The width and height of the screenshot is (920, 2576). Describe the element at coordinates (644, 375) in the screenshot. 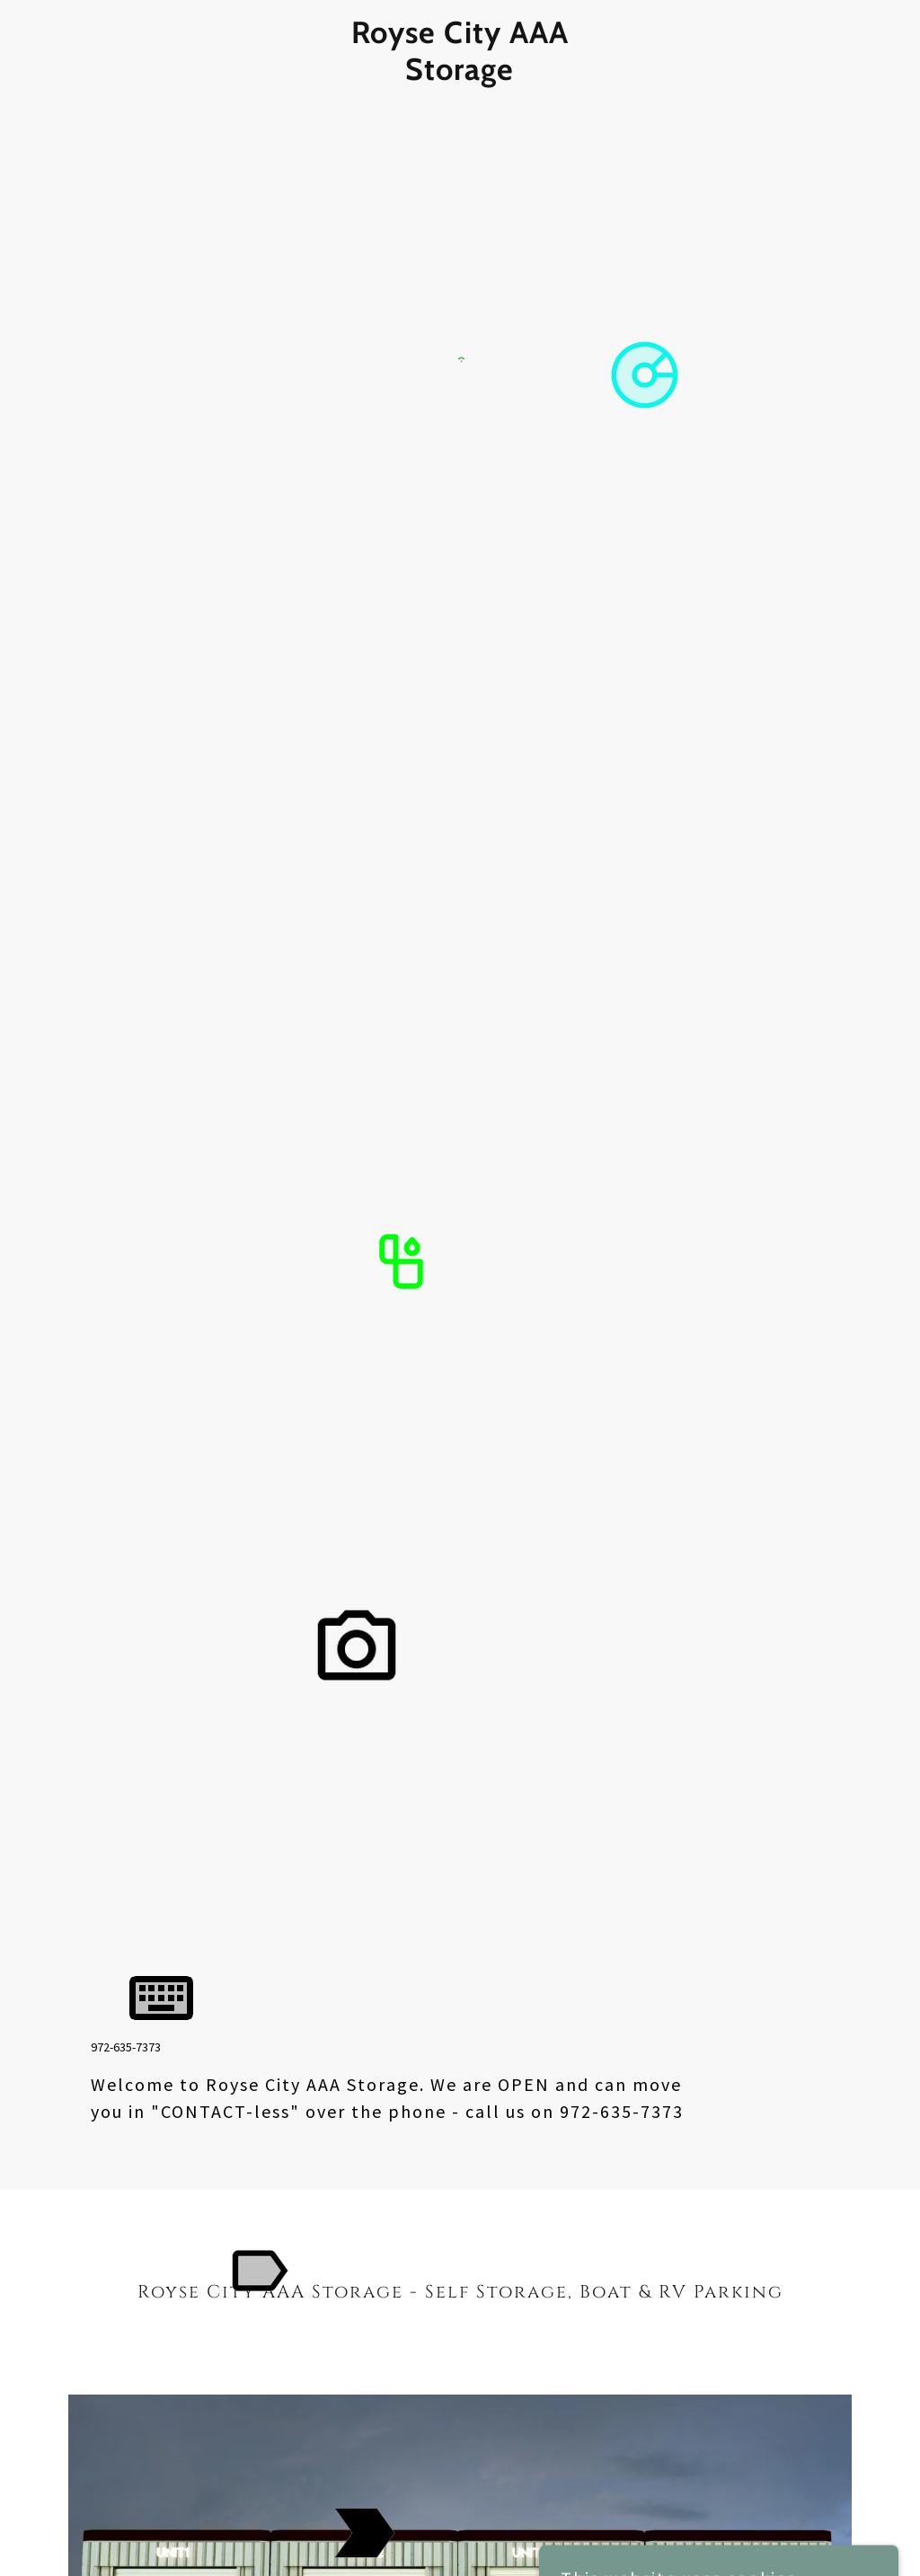

I see `play or access music library` at that location.